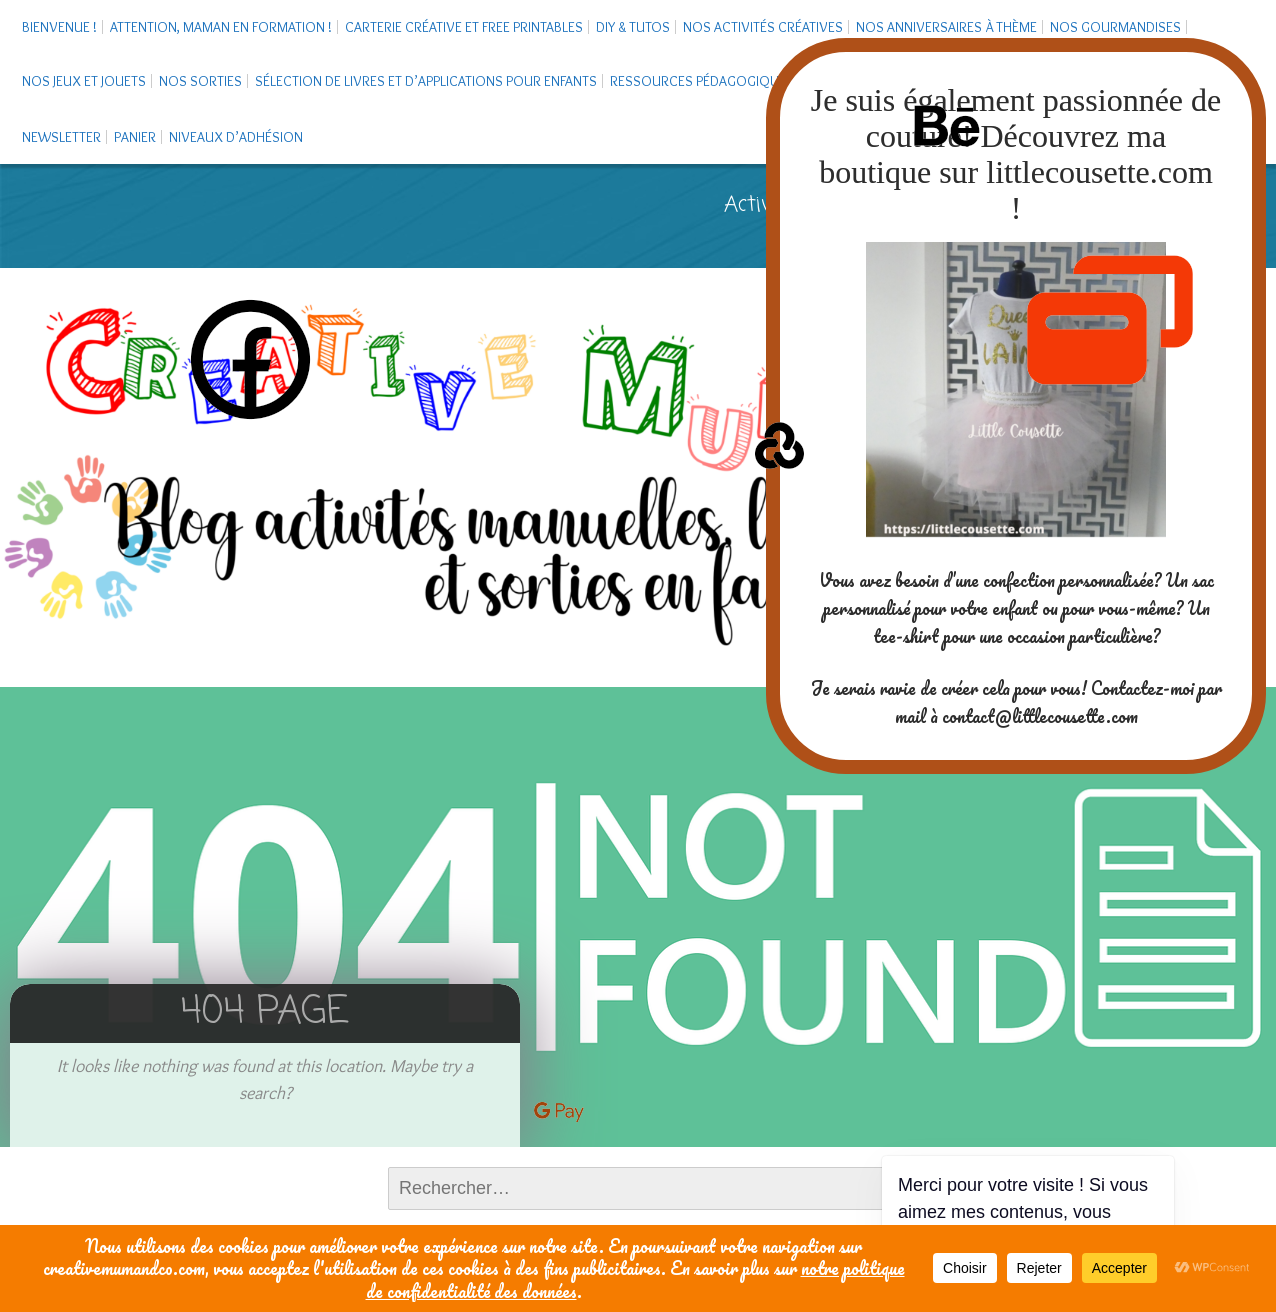  What do you see at coordinates (779, 445) in the screenshot?
I see `rclone cloud sync application` at bounding box center [779, 445].